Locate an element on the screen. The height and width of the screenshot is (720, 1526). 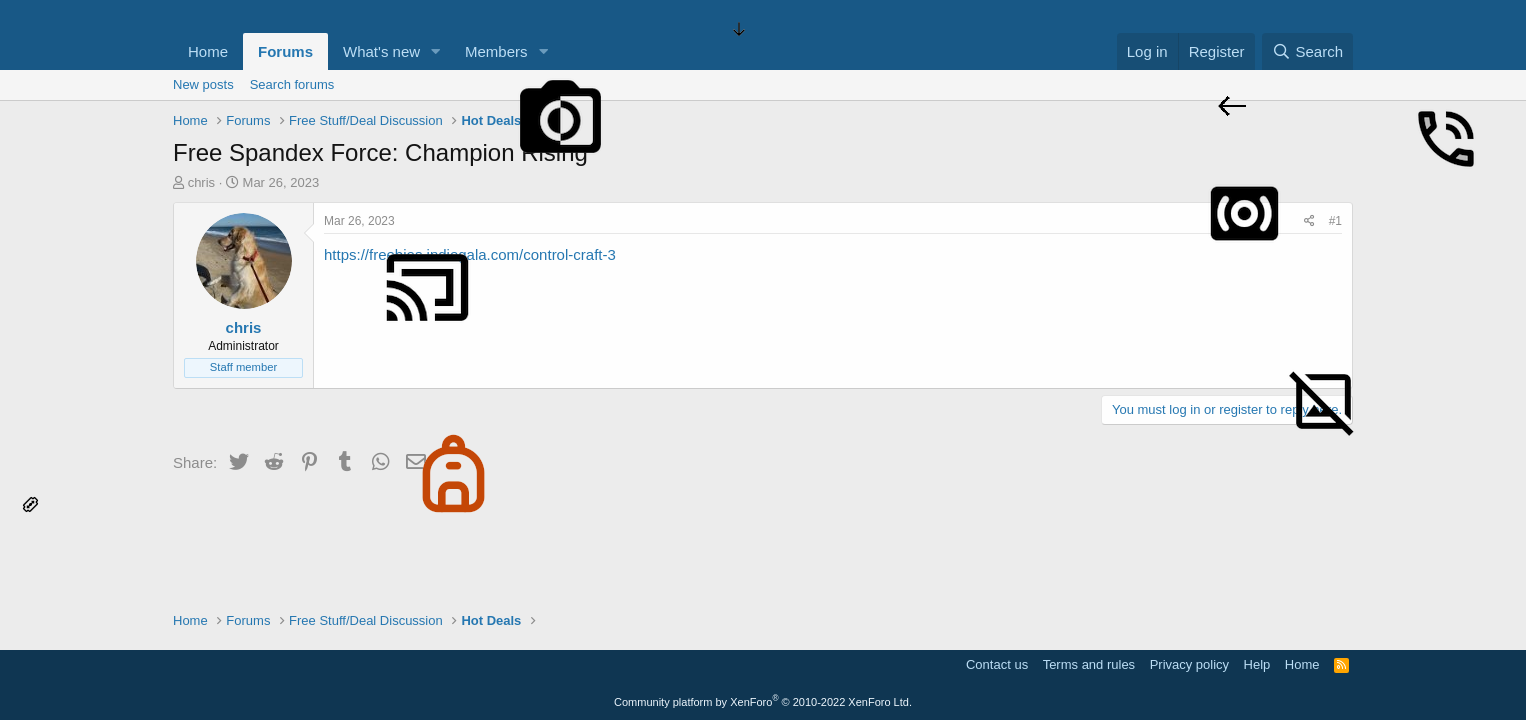
navigate back or return to previous screen is located at coordinates (1232, 106).